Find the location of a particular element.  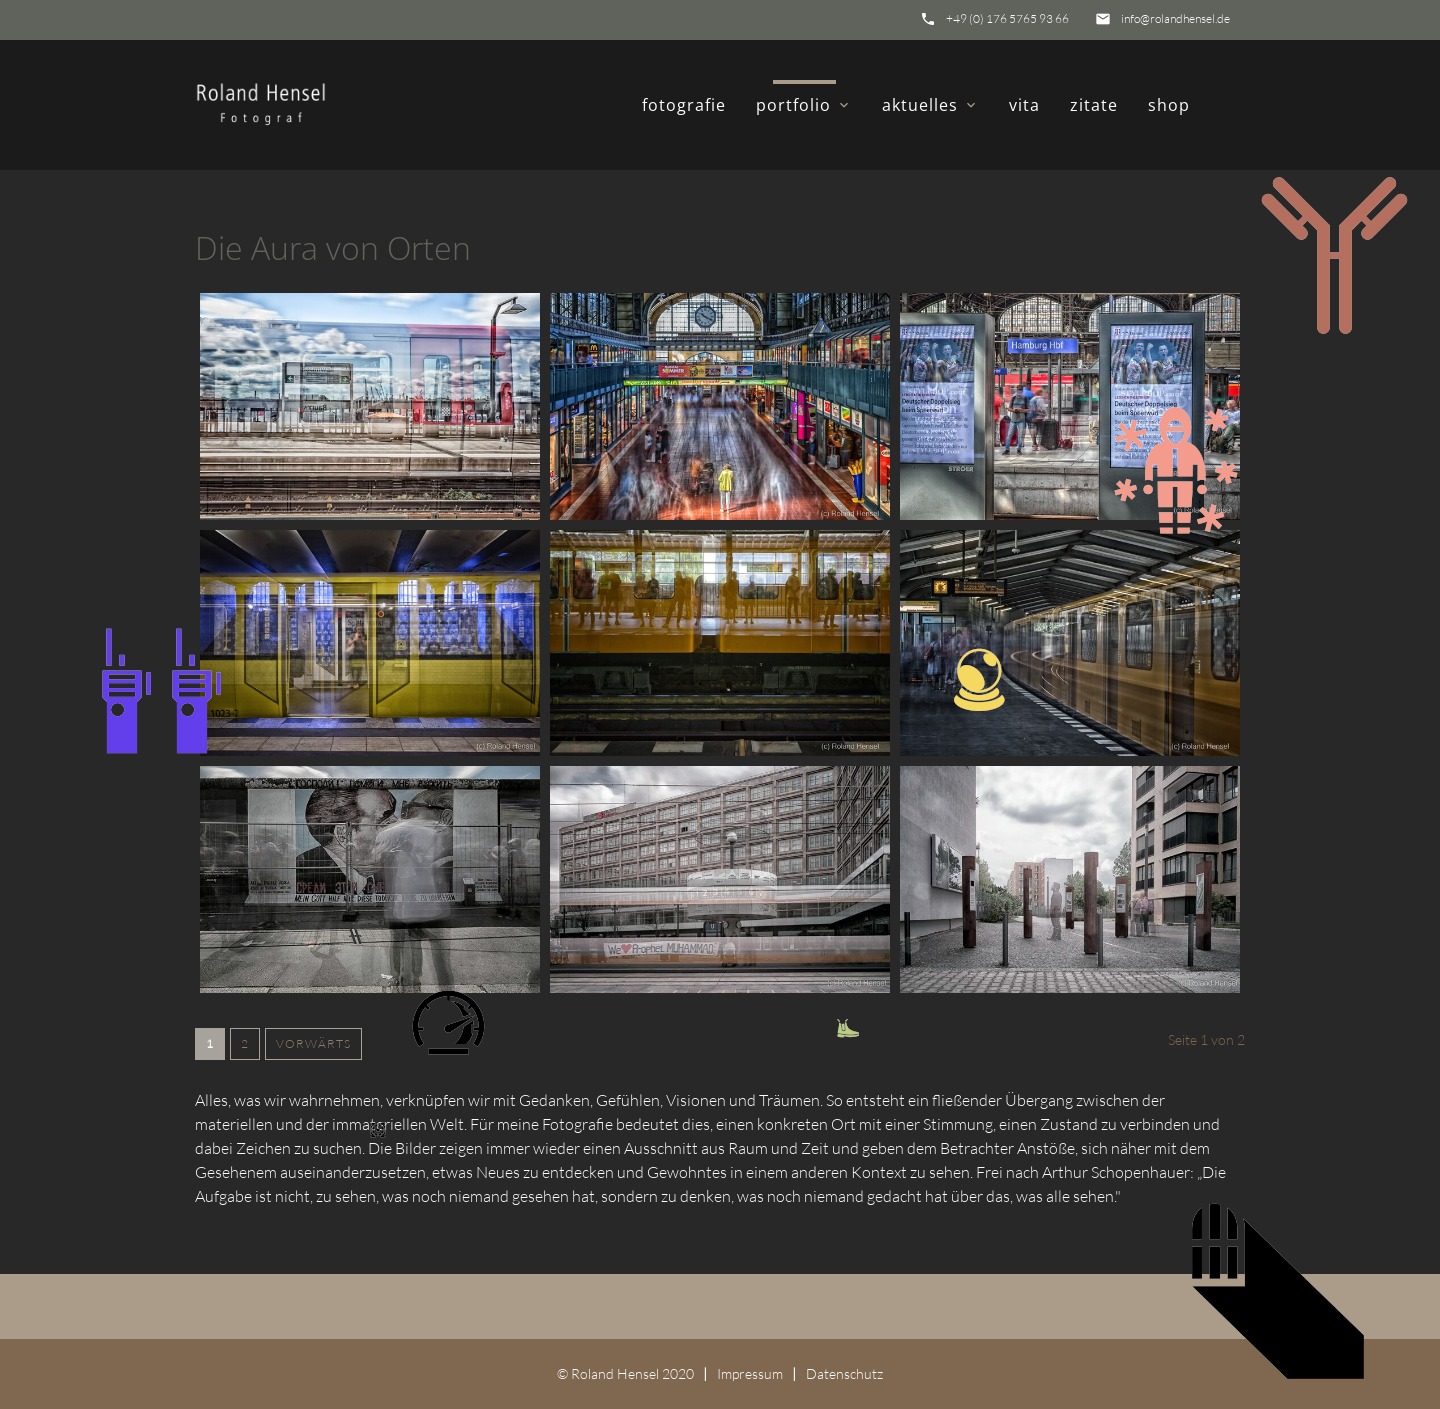

view speed or performance metrics is located at coordinates (448, 1022).